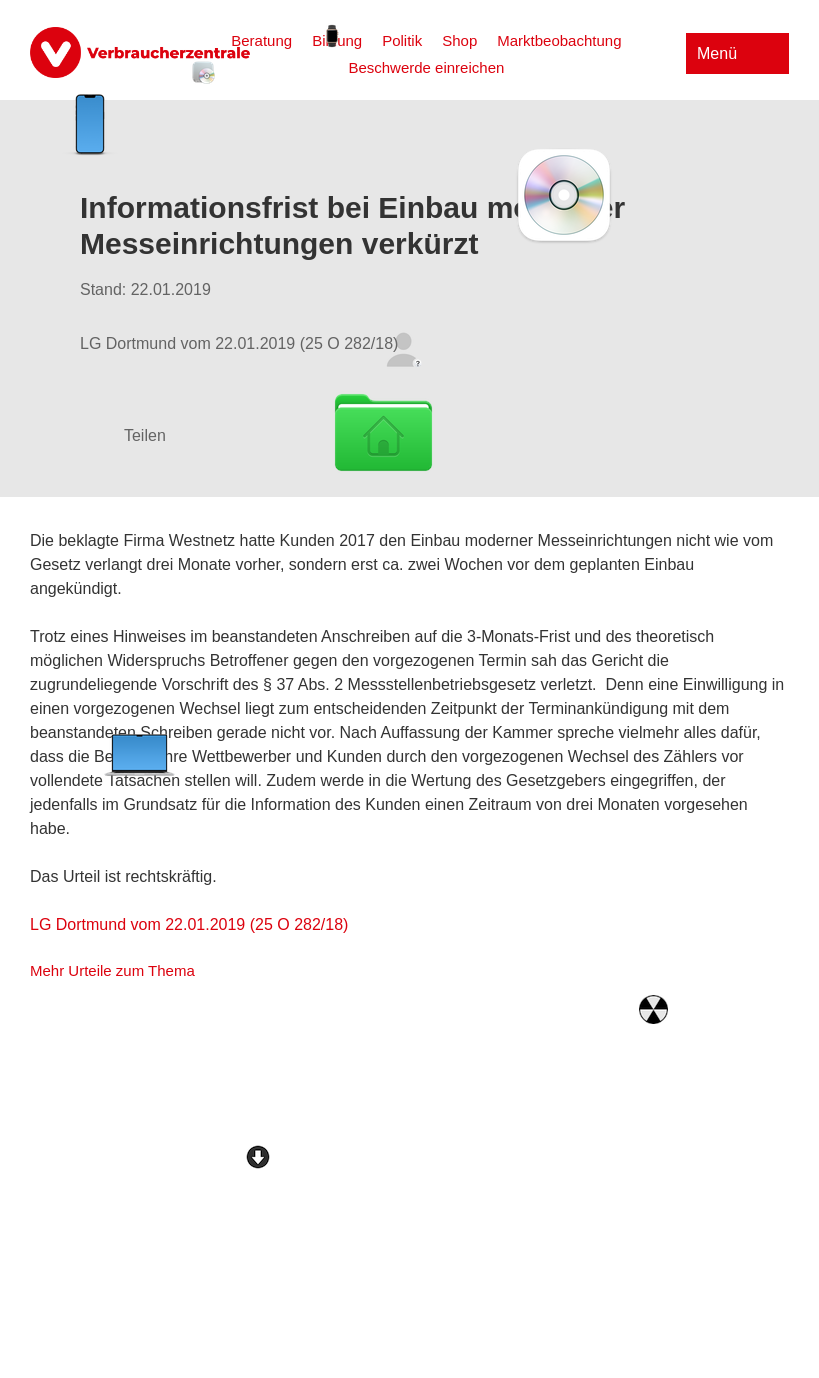  I want to click on access the burn folder to prepare files for disc burning, so click(653, 1009).